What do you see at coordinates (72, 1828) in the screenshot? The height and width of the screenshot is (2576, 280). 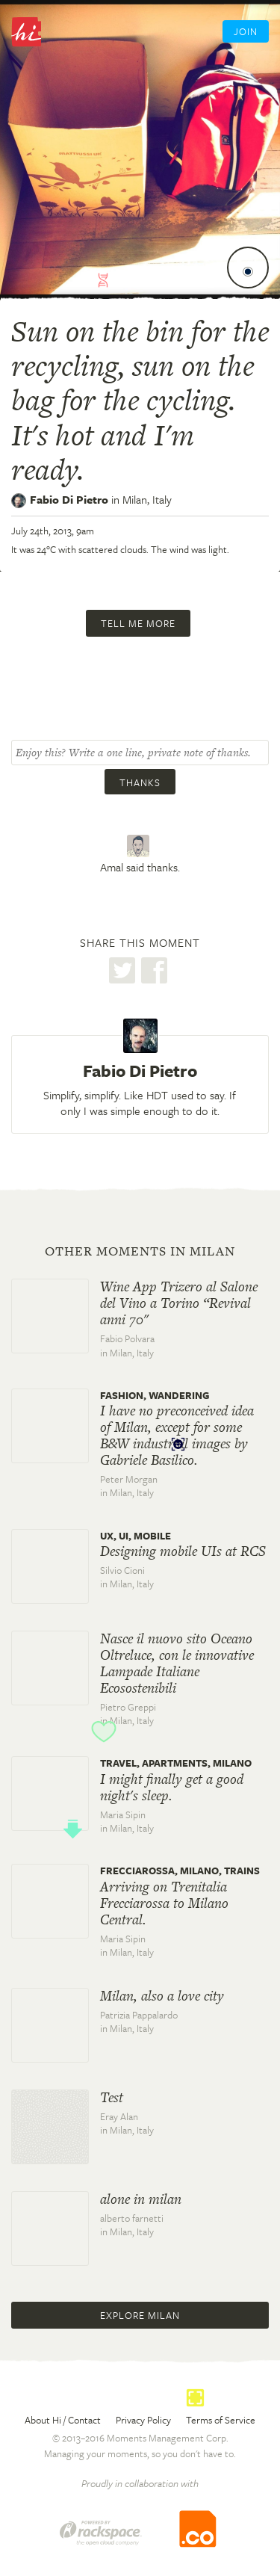 I see `download file or content` at bounding box center [72, 1828].